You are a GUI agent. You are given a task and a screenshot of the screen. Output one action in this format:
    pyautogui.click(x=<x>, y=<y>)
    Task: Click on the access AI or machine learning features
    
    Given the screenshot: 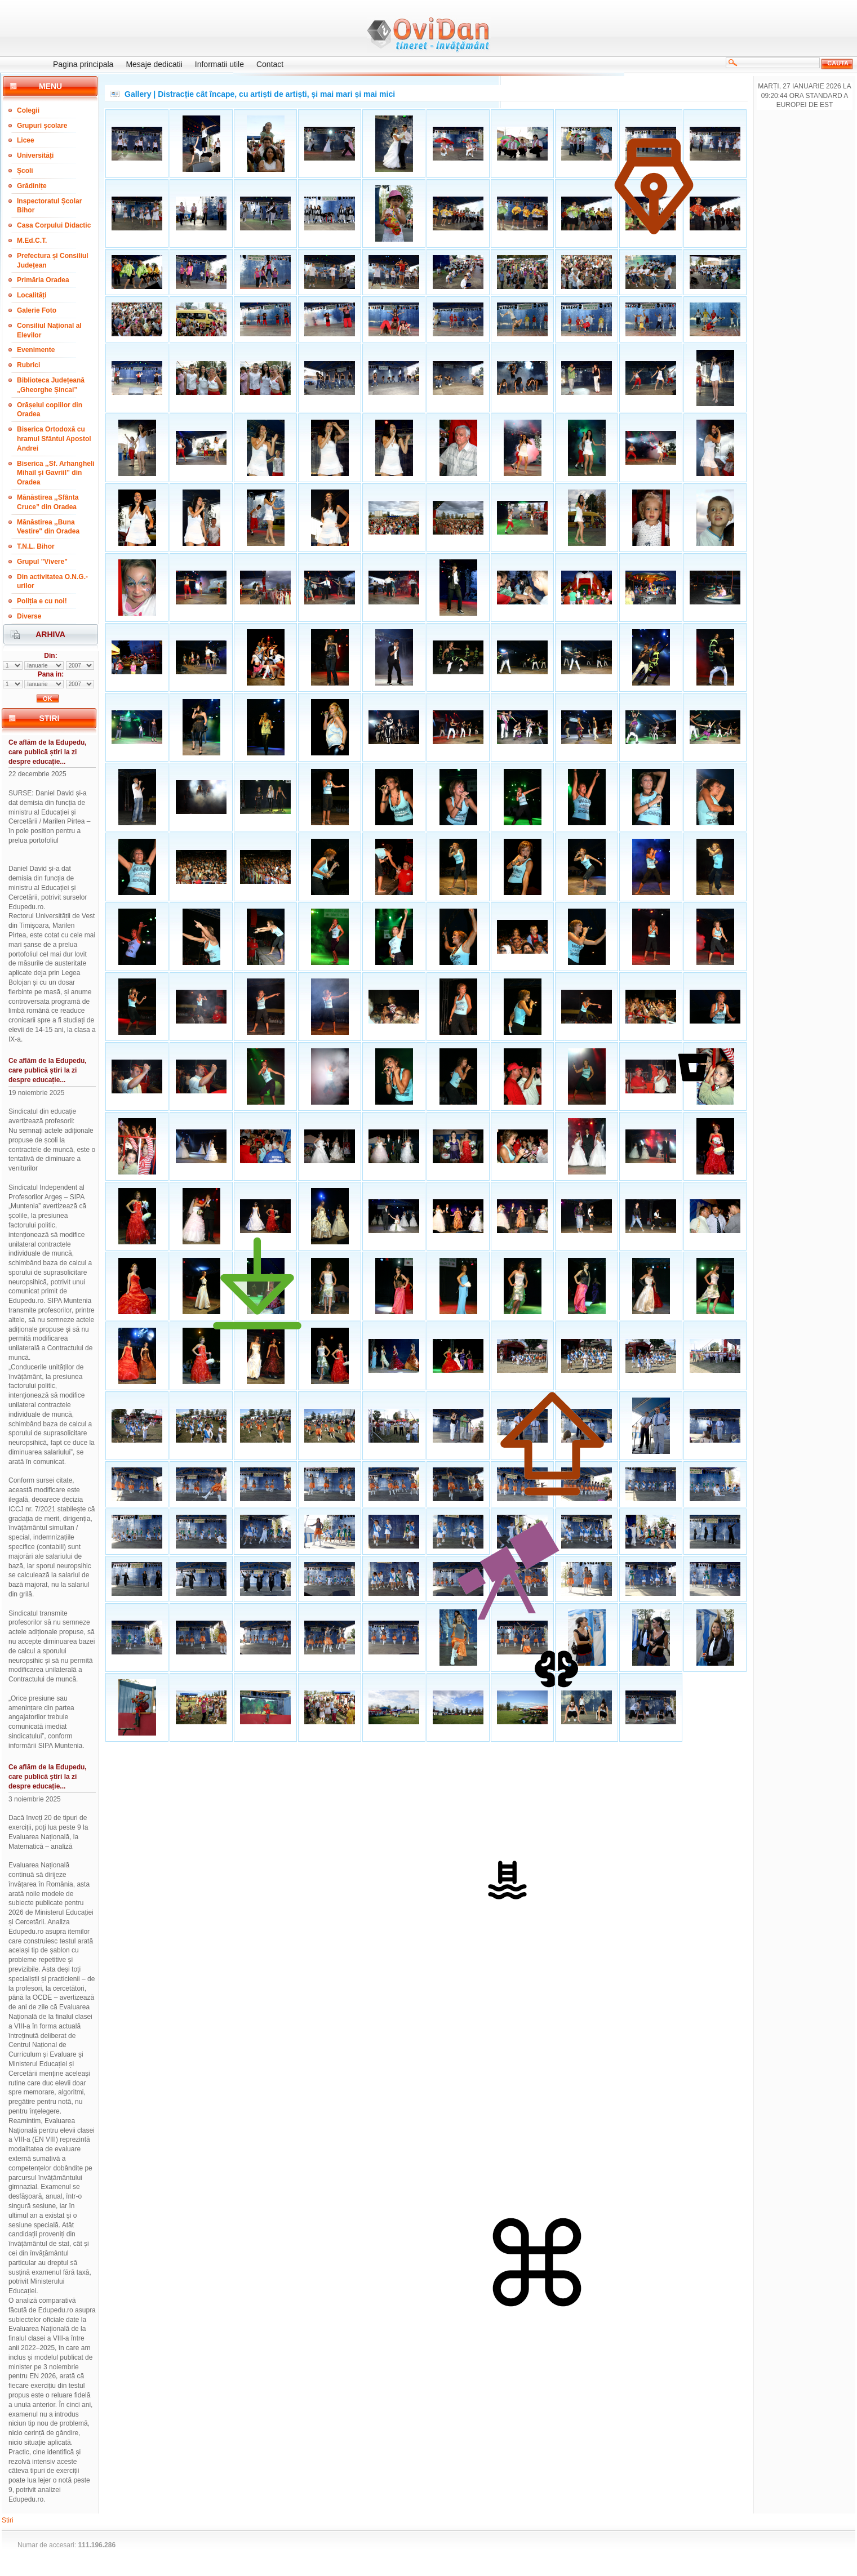 What is the action you would take?
    pyautogui.click(x=556, y=1669)
    